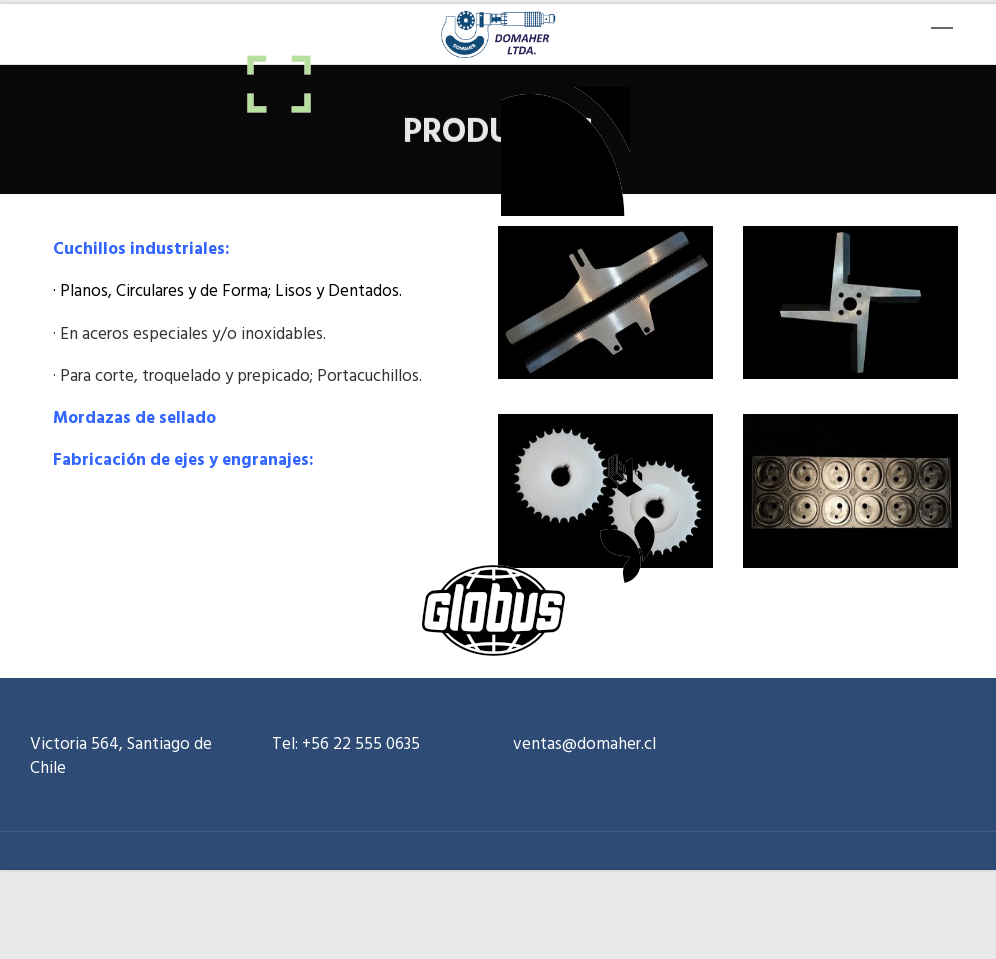  What do you see at coordinates (565, 151) in the screenshot?
I see `open zerodha trading app` at bounding box center [565, 151].